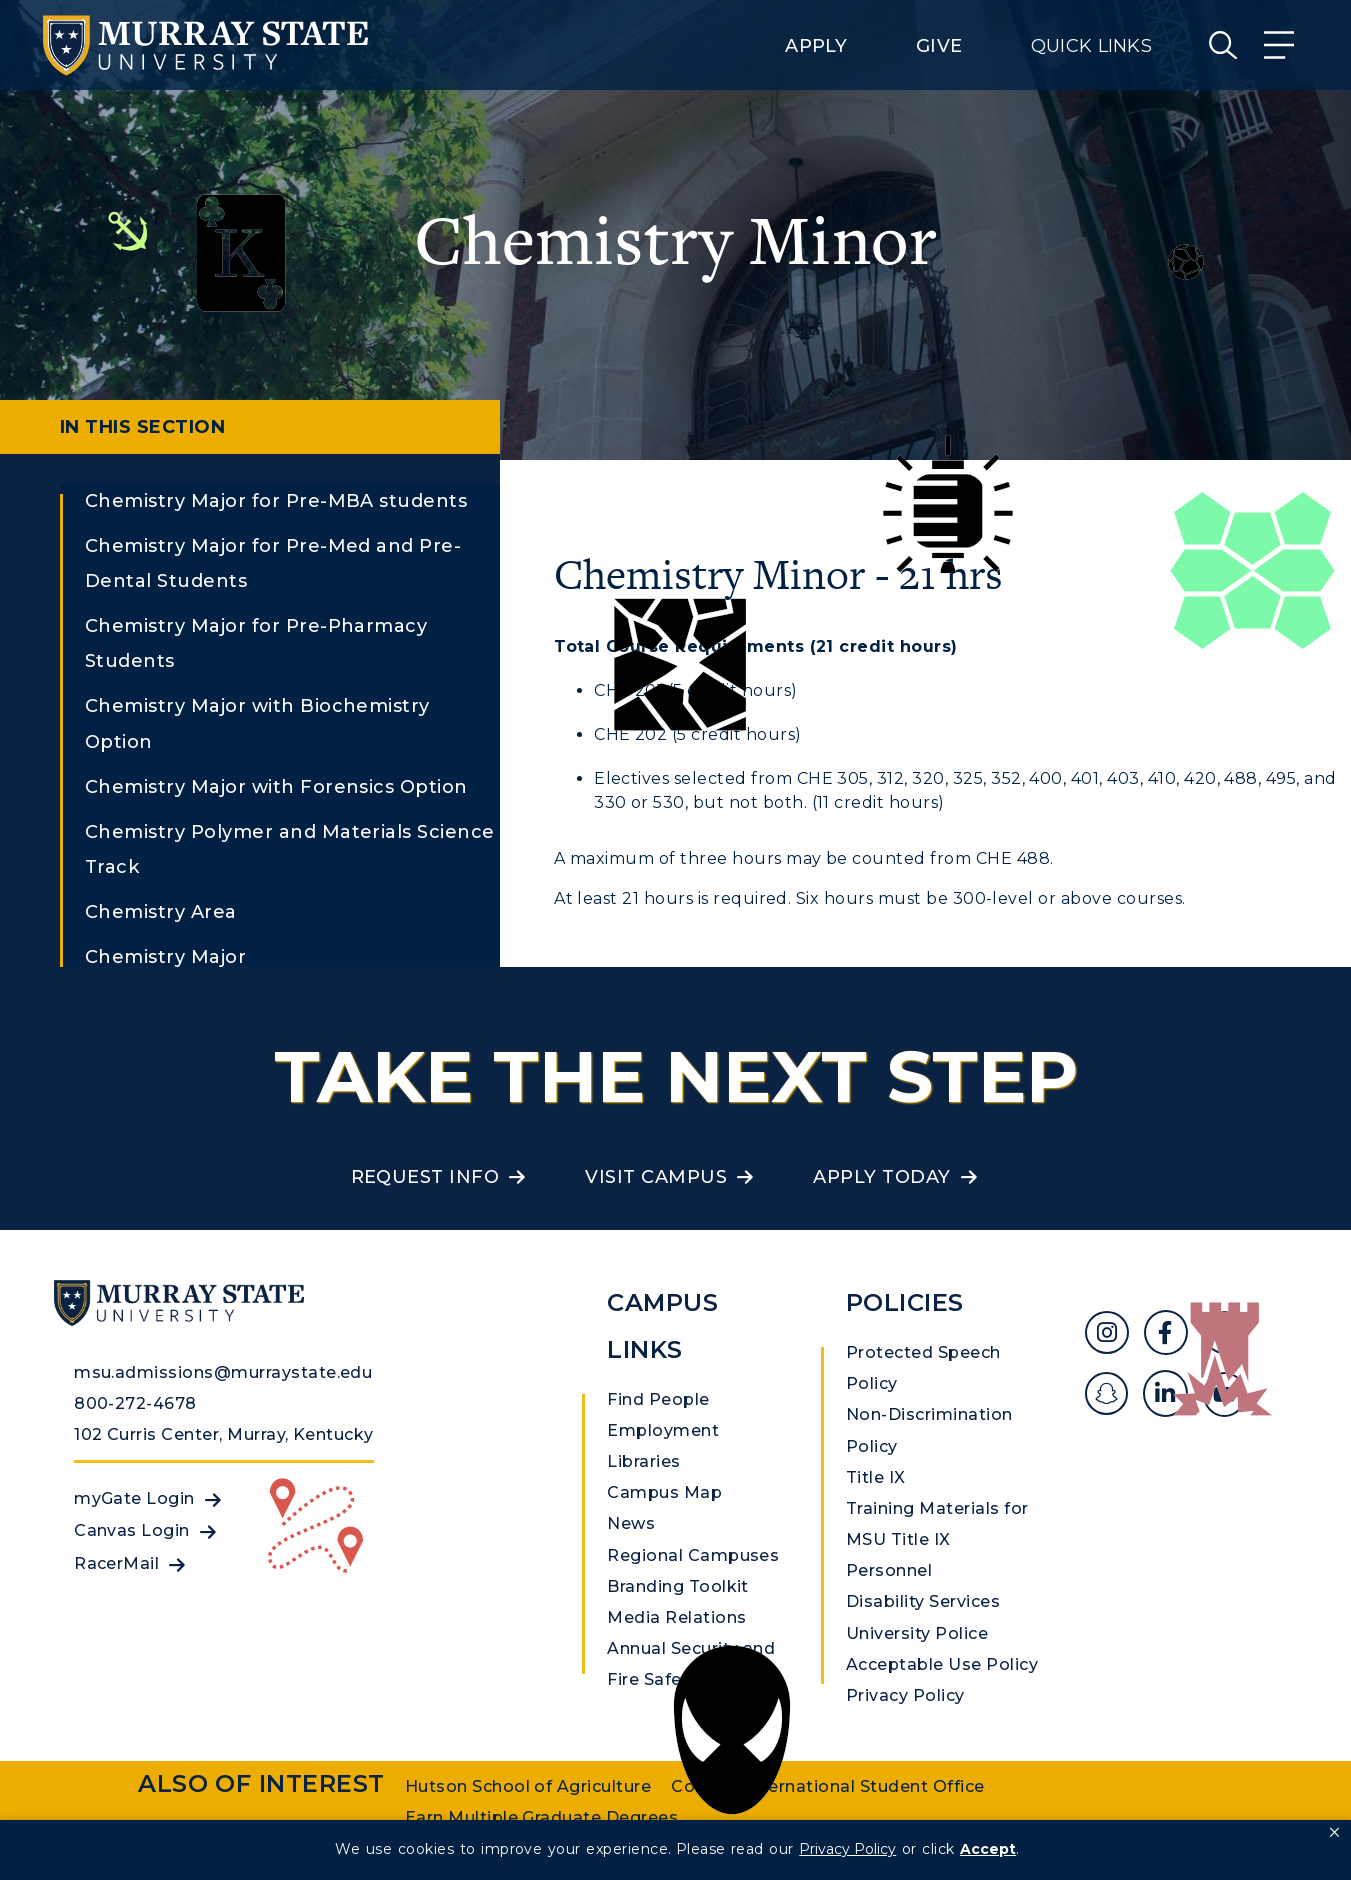 The height and width of the screenshot is (1880, 1351). Describe the element at coordinates (732, 1730) in the screenshot. I see `select spider mask avatar or character` at that location.